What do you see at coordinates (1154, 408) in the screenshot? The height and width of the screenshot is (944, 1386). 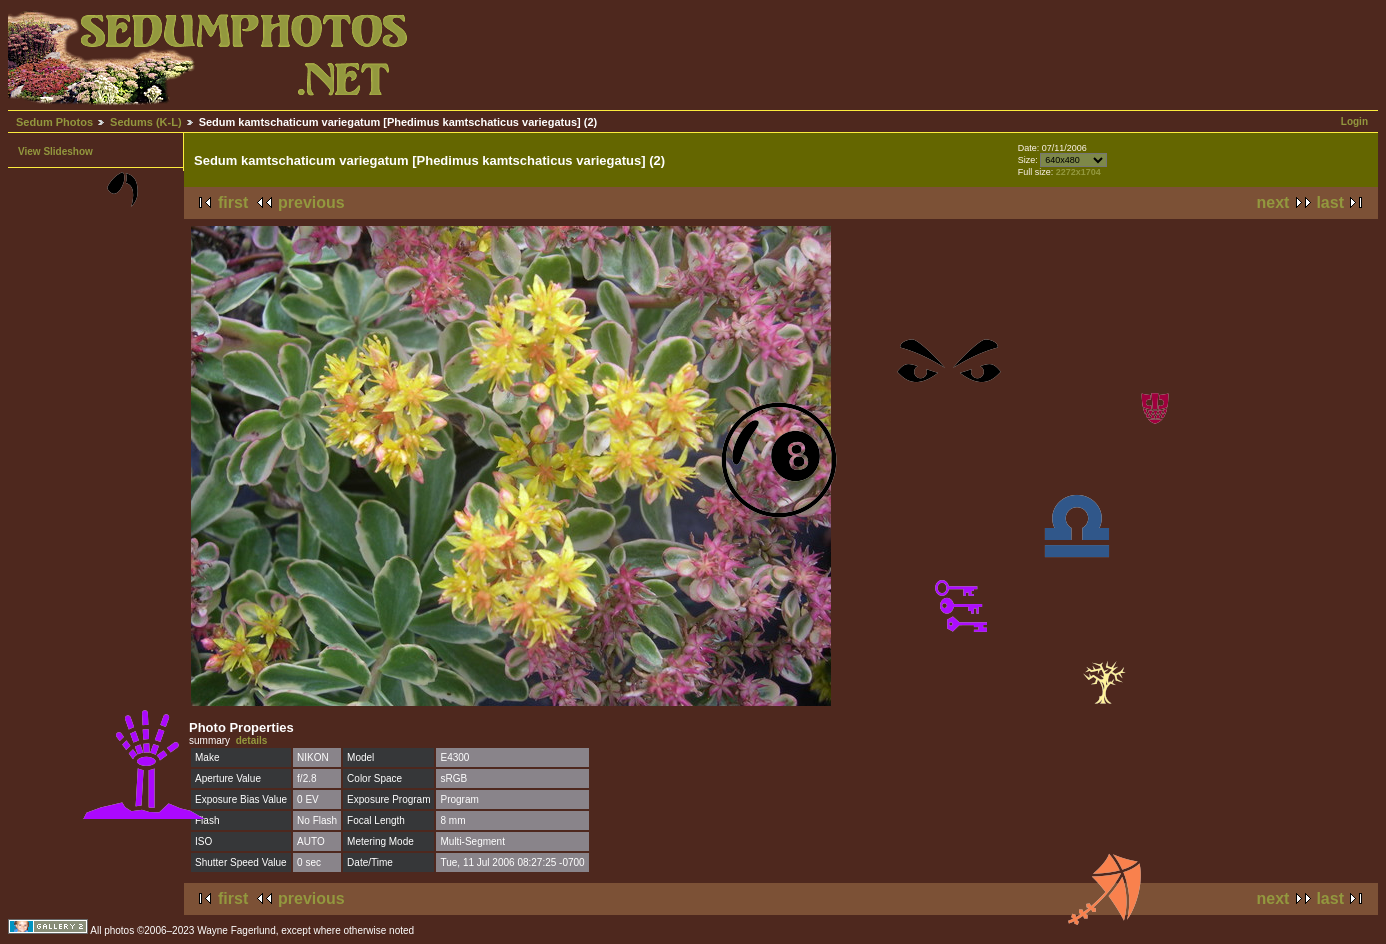 I see `access tribal or cultural themed game content` at bounding box center [1154, 408].